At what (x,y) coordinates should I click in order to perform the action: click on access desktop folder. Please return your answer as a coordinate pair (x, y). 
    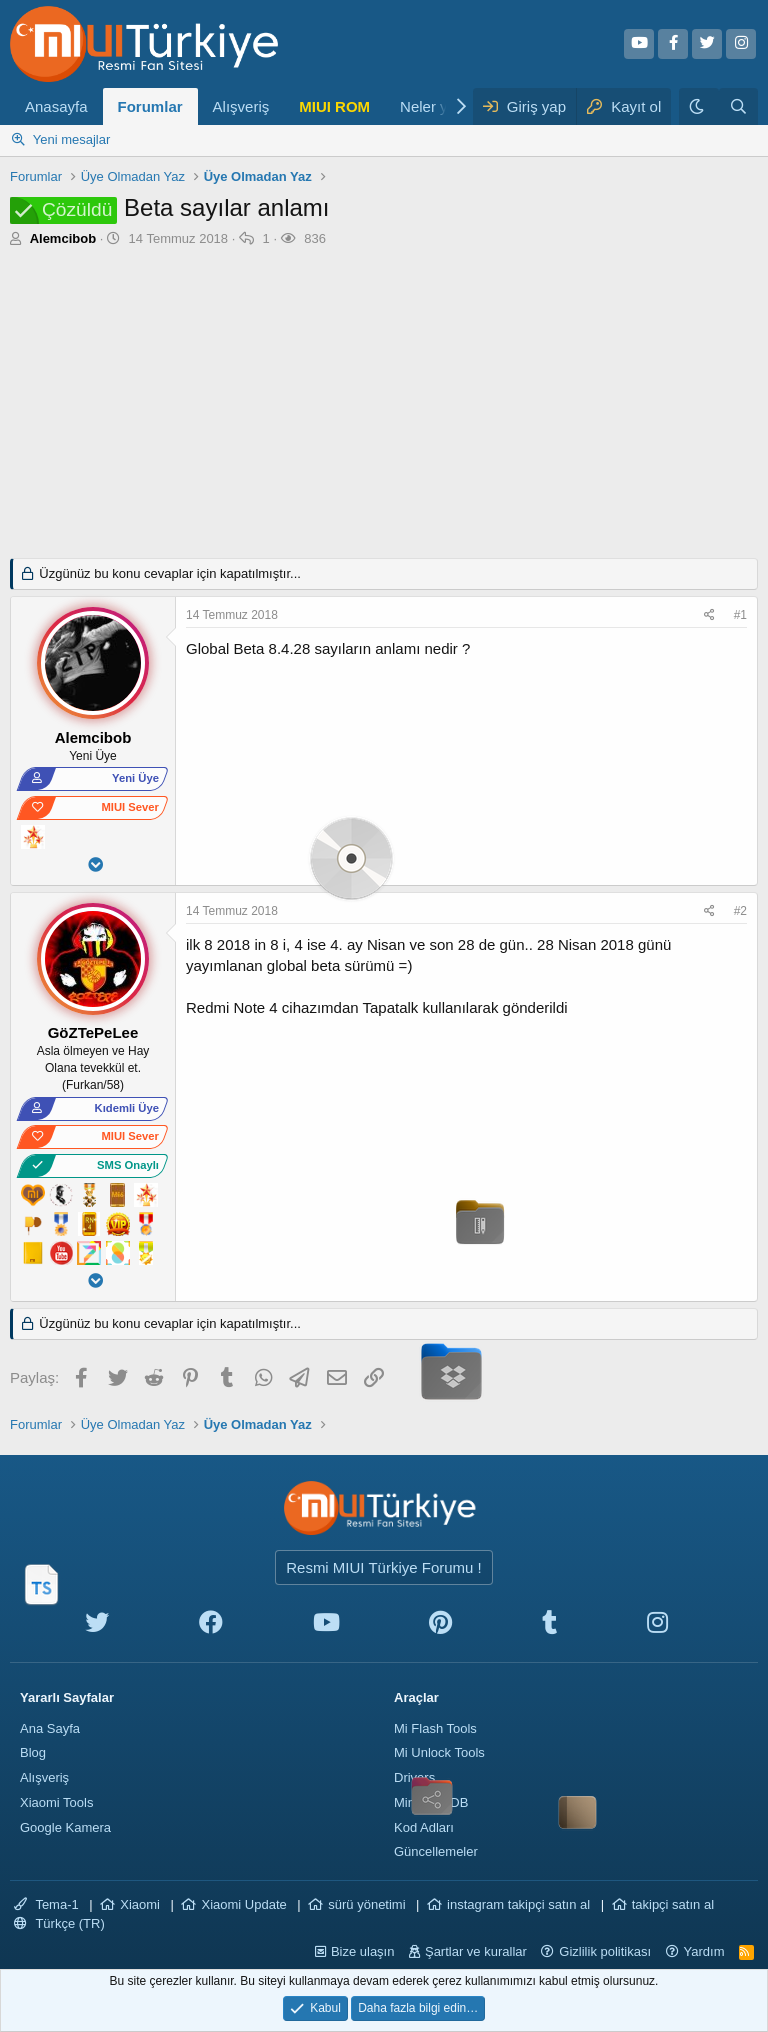
    Looking at the image, I should click on (577, 1811).